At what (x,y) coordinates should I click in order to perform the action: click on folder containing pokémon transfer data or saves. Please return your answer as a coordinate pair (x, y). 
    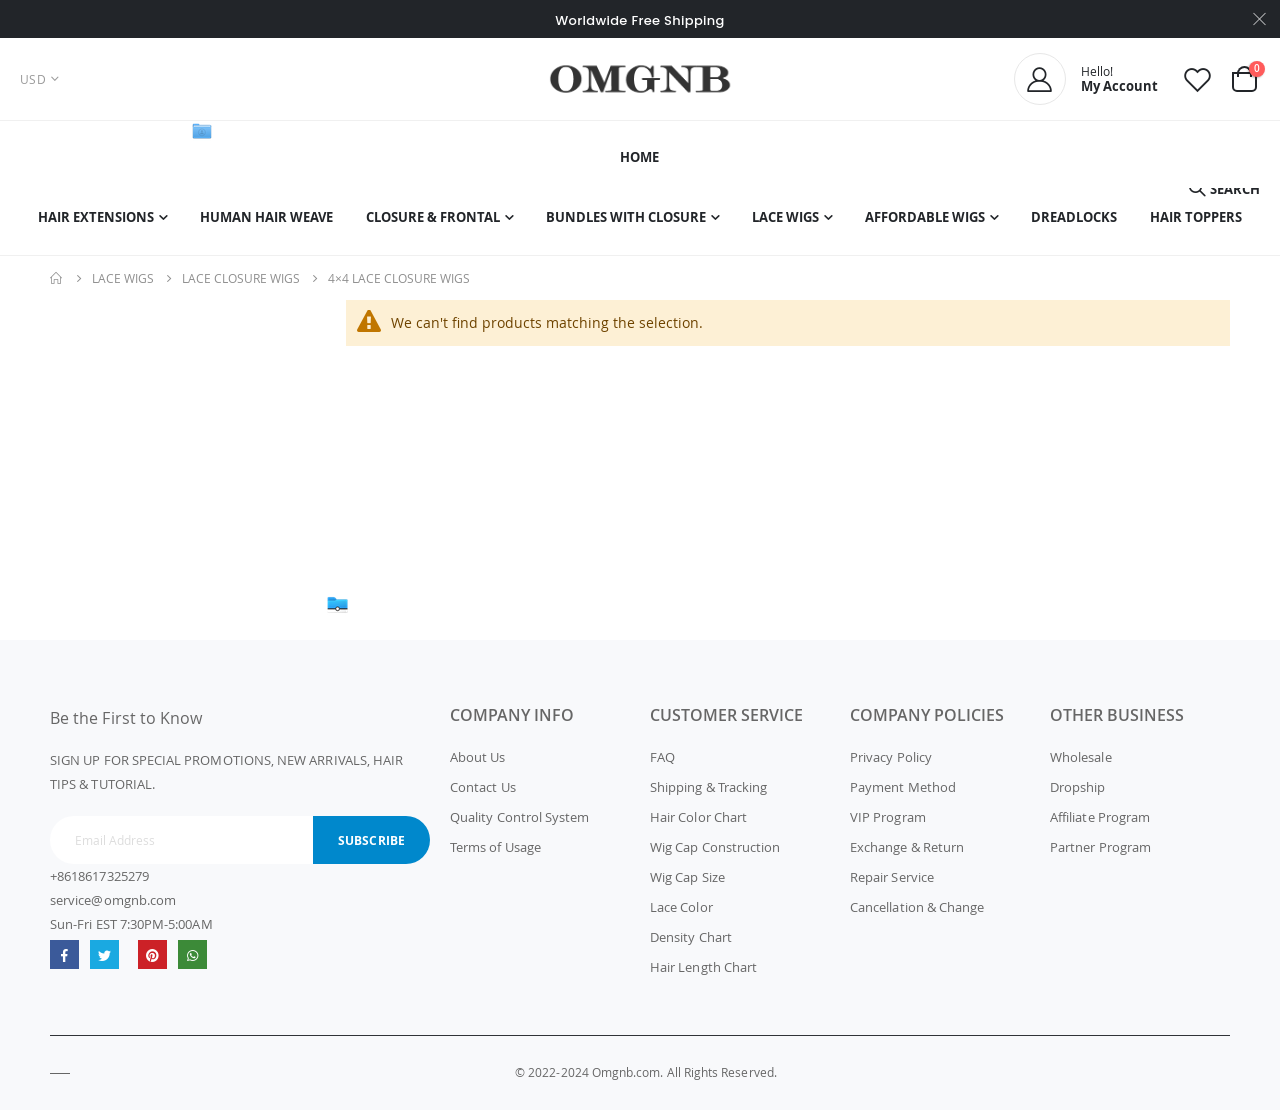
    Looking at the image, I should click on (337, 605).